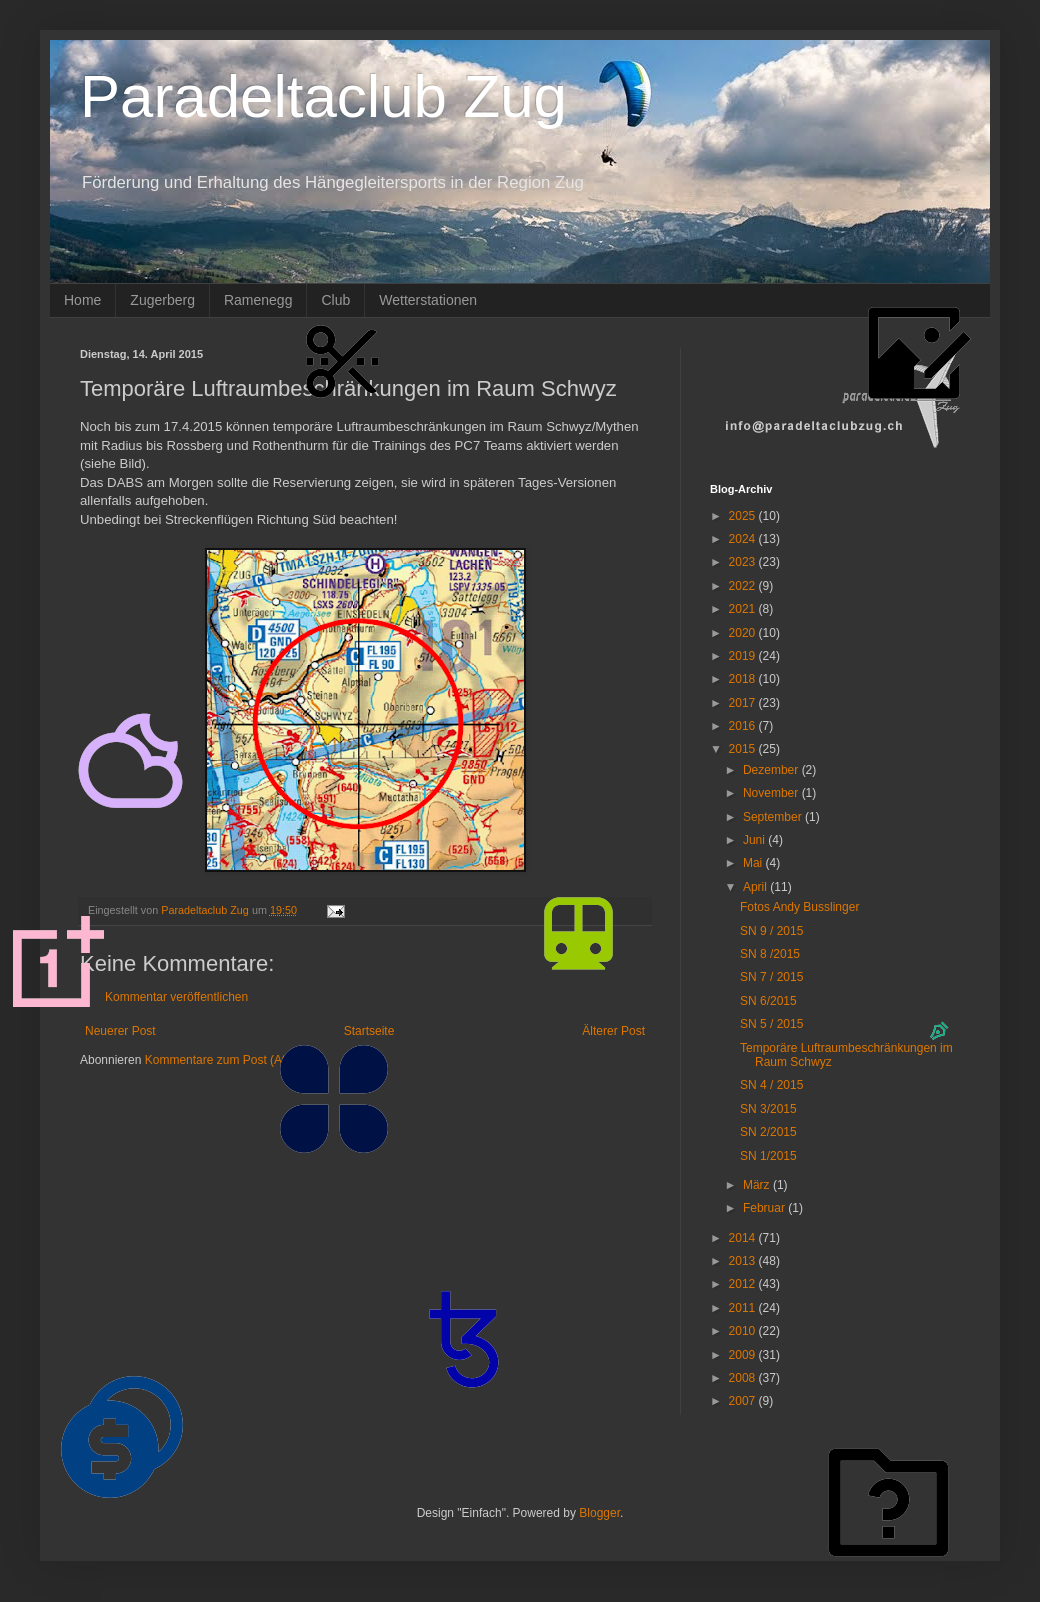 This screenshot has width=1040, height=1602. I want to click on folder with unknown or unrecognized contents, so click(888, 1502).